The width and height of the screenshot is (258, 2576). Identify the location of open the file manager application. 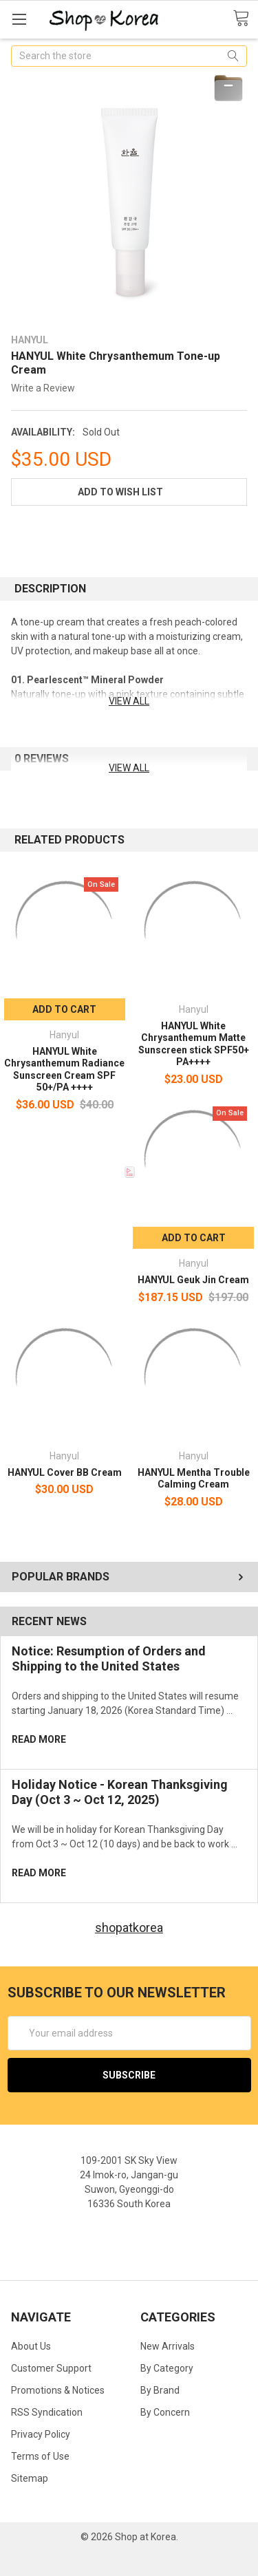
(228, 88).